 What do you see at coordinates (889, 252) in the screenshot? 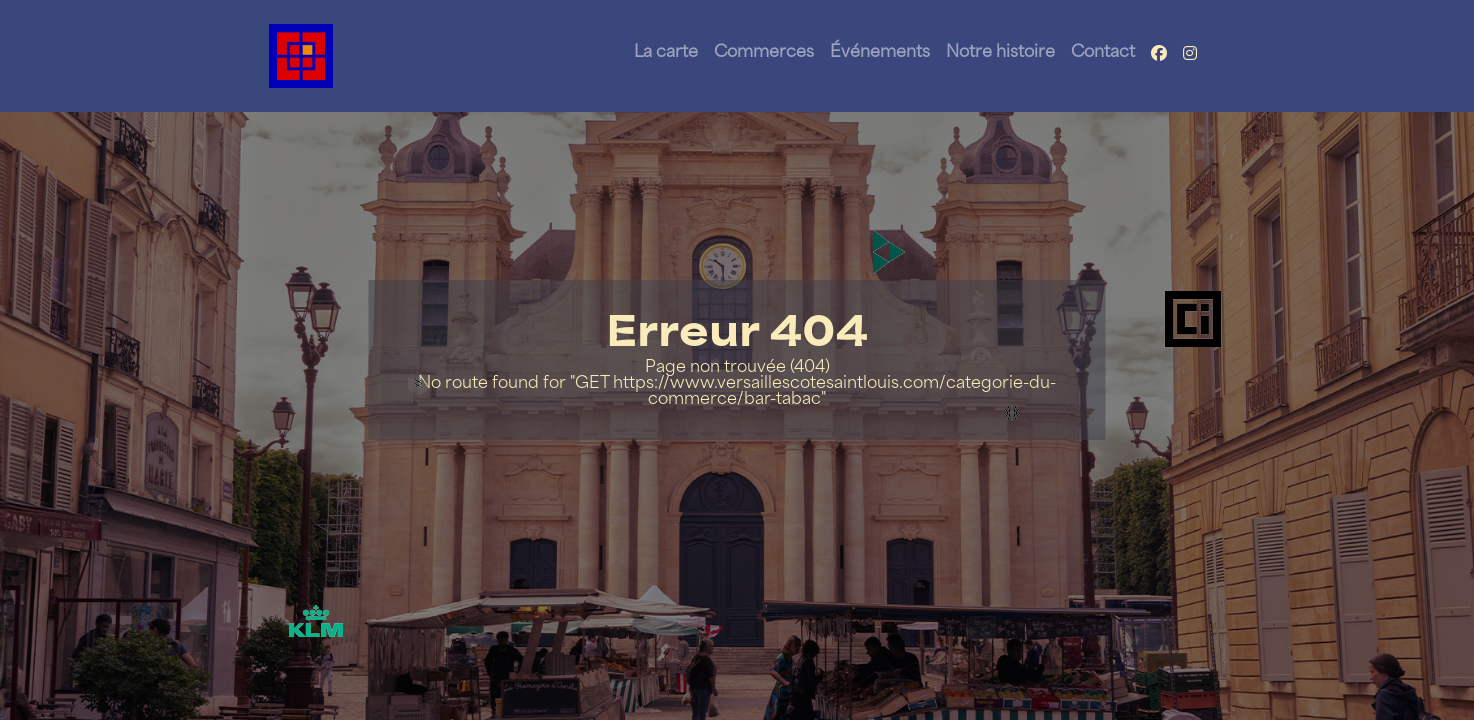
I see `open the PeerTube app` at bounding box center [889, 252].